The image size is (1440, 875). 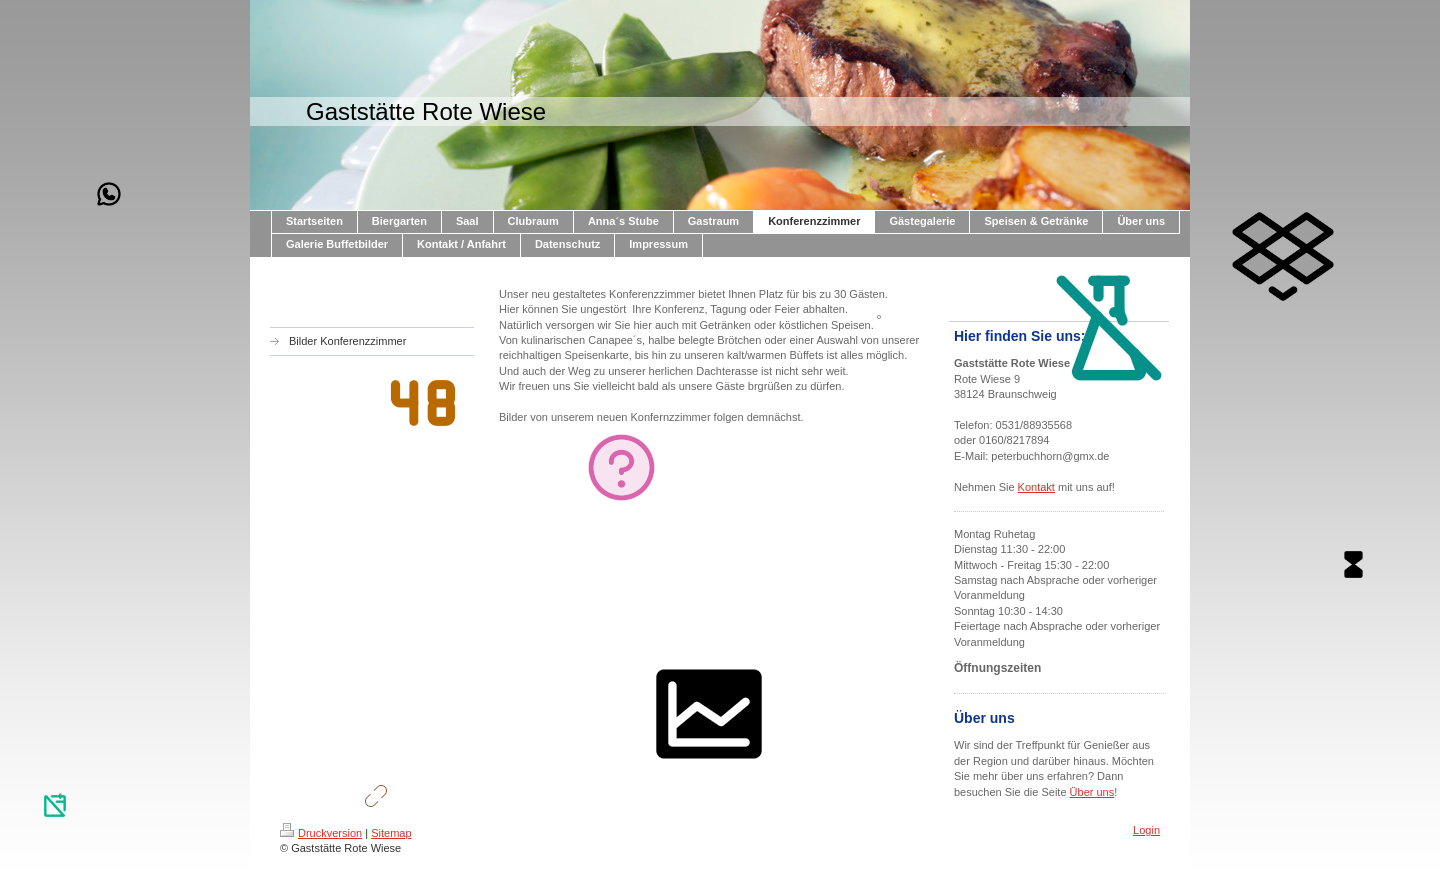 I want to click on indicates loading or processing in progress, so click(x=1353, y=564).